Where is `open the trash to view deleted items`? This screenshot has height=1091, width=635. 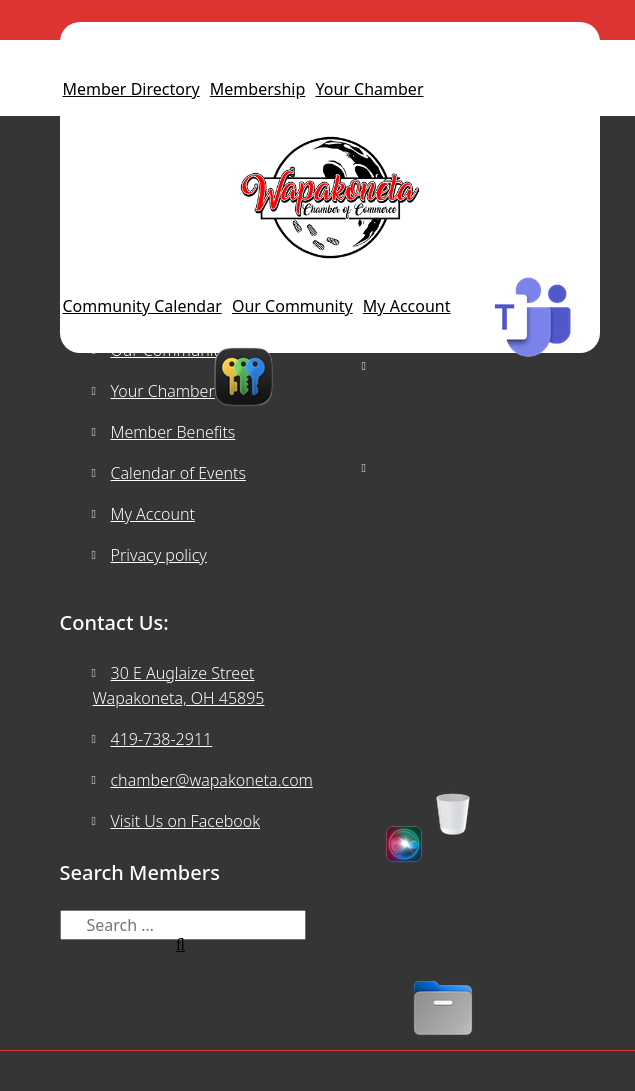
open the trash to view deleted items is located at coordinates (453, 814).